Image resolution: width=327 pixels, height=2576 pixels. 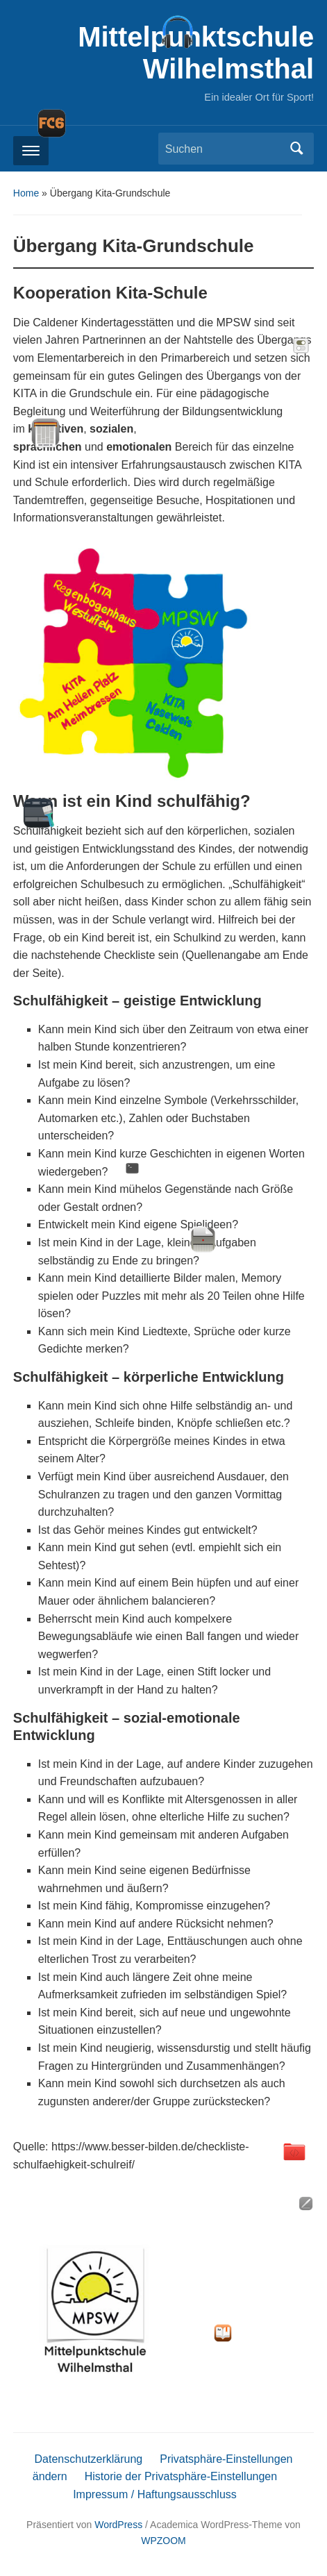 What do you see at coordinates (177, 33) in the screenshot?
I see `access audio or headphone settings` at bounding box center [177, 33].